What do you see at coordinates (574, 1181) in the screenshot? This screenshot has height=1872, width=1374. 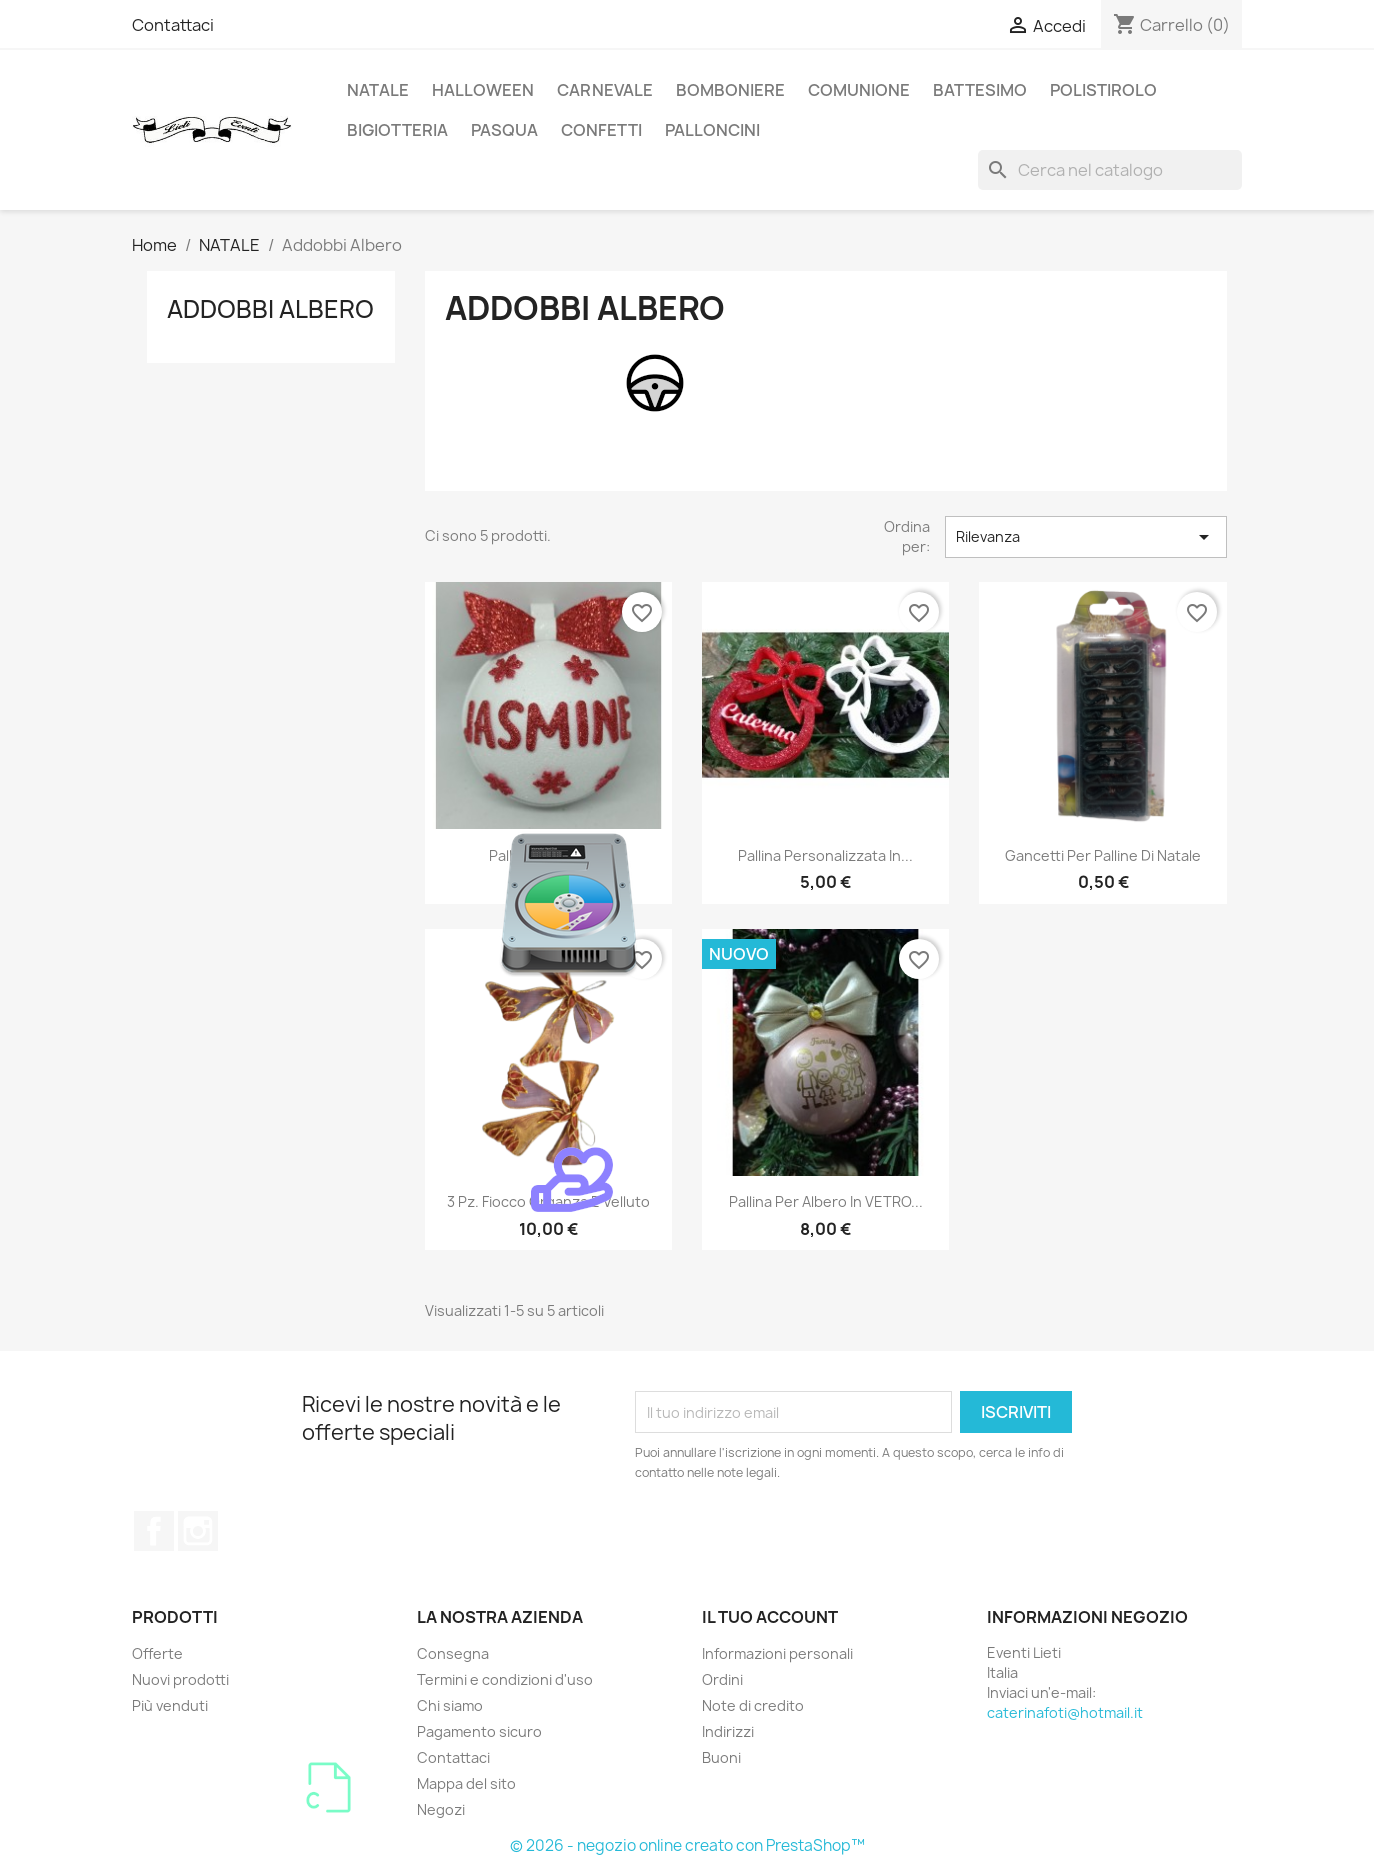 I see `donate or give to charity` at bounding box center [574, 1181].